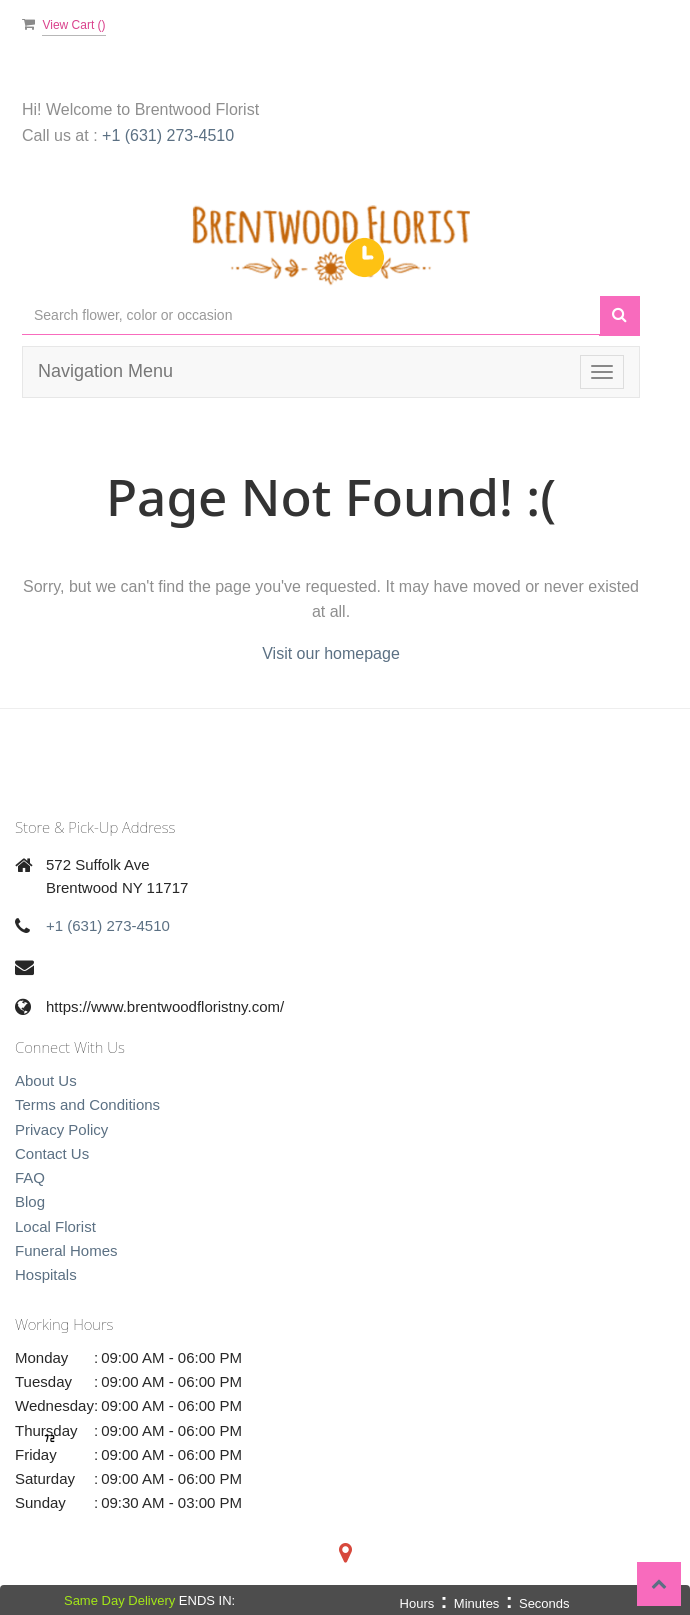  Describe the element at coordinates (364, 257) in the screenshot. I see `view current time` at that location.